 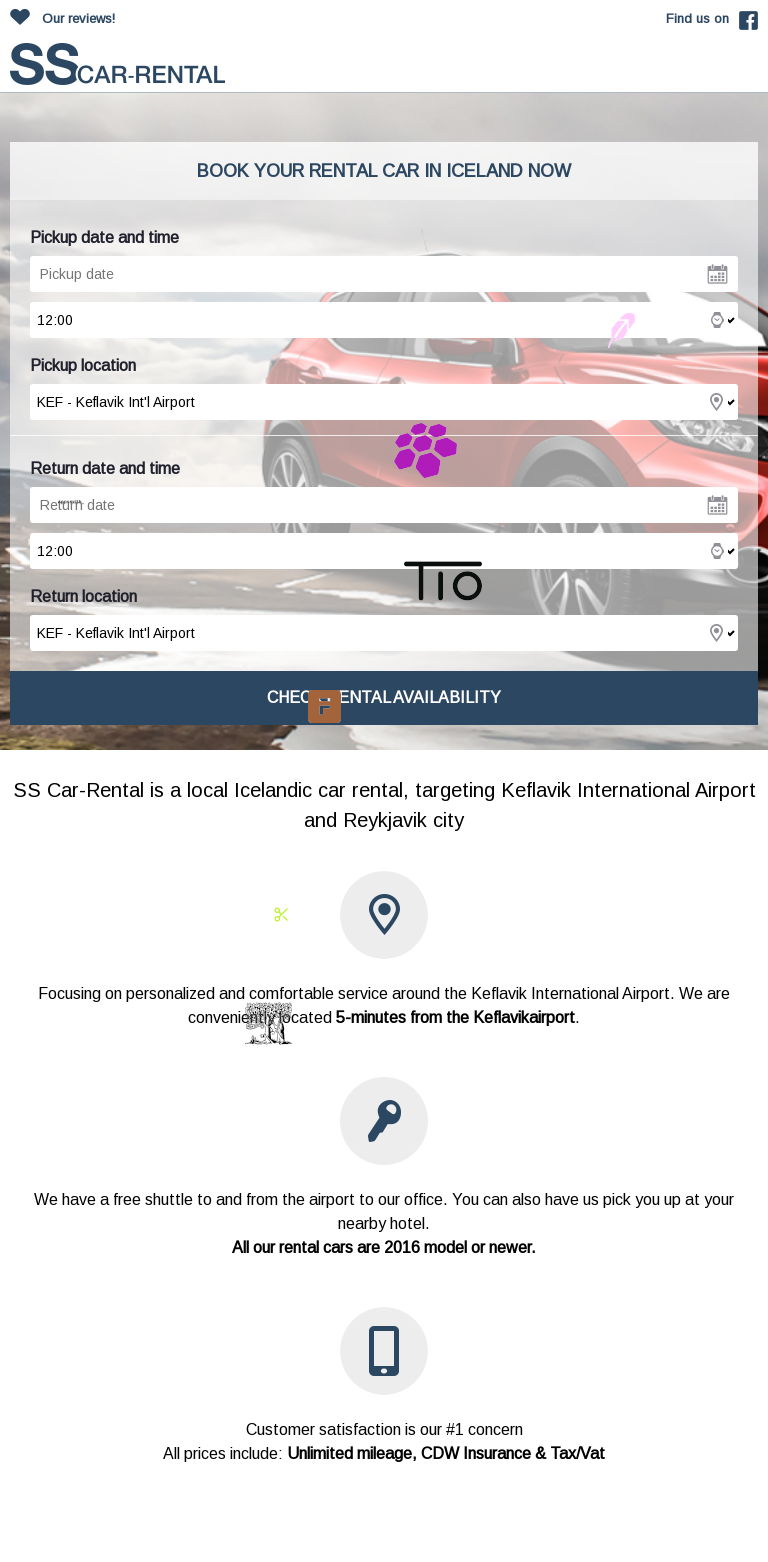 I want to click on frappe framework logo, so click(x=324, y=706).